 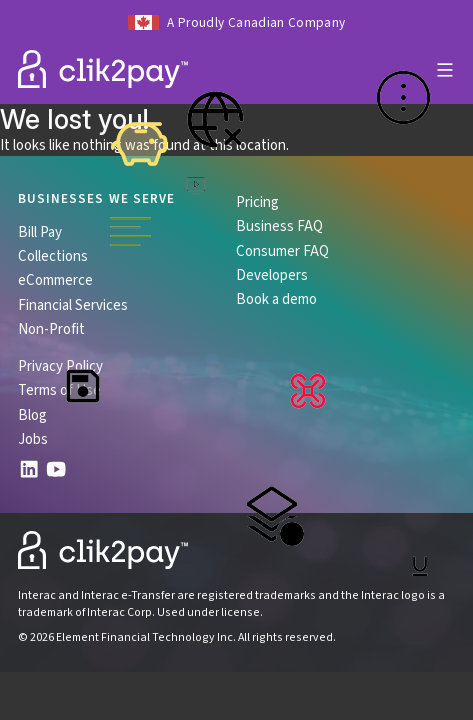 I want to click on play video on display, so click(x=196, y=185).